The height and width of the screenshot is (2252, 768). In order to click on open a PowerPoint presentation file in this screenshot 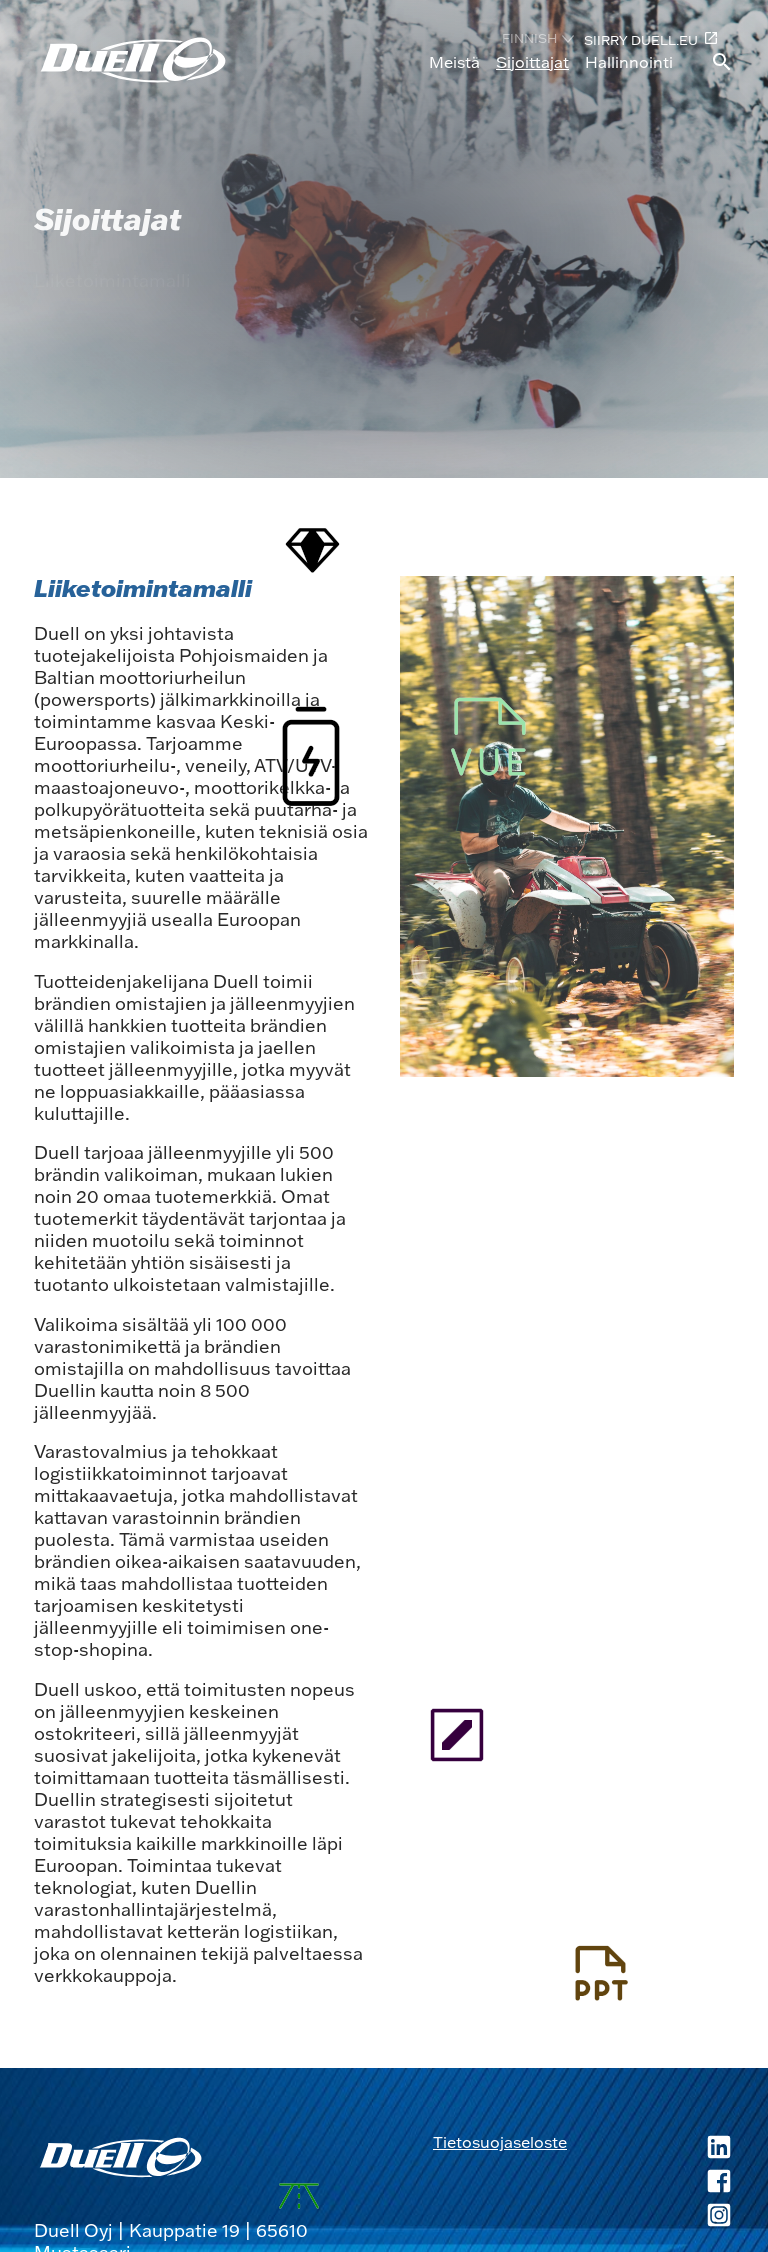, I will do `click(600, 1975)`.